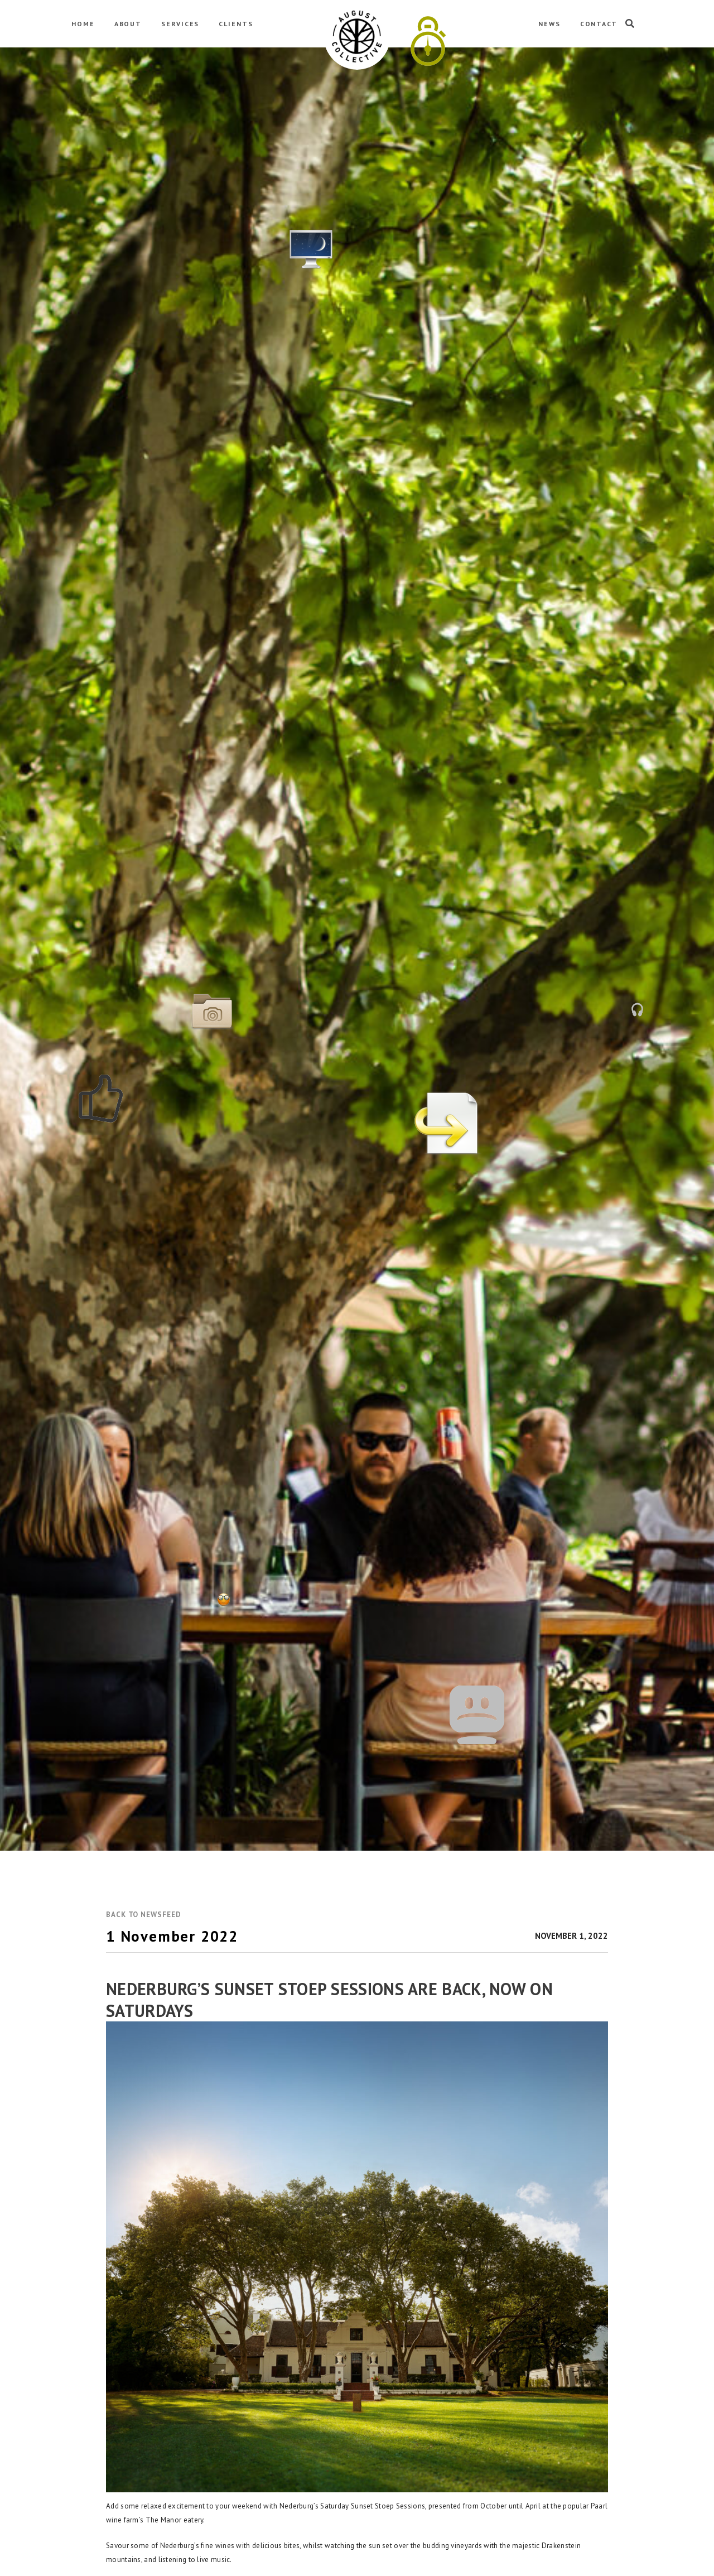  What do you see at coordinates (449, 1123) in the screenshot?
I see `revert document to previous version` at bounding box center [449, 1123].